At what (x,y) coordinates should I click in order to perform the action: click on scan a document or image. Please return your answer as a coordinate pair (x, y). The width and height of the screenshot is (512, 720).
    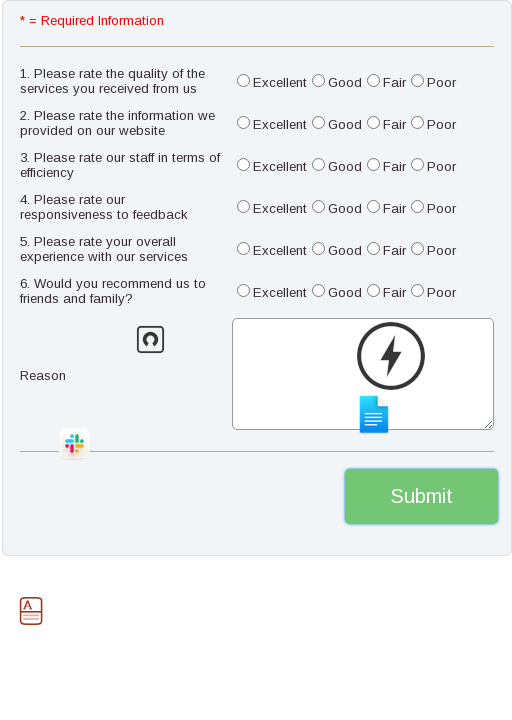
    Looking at the image, I should click on (32, 611).